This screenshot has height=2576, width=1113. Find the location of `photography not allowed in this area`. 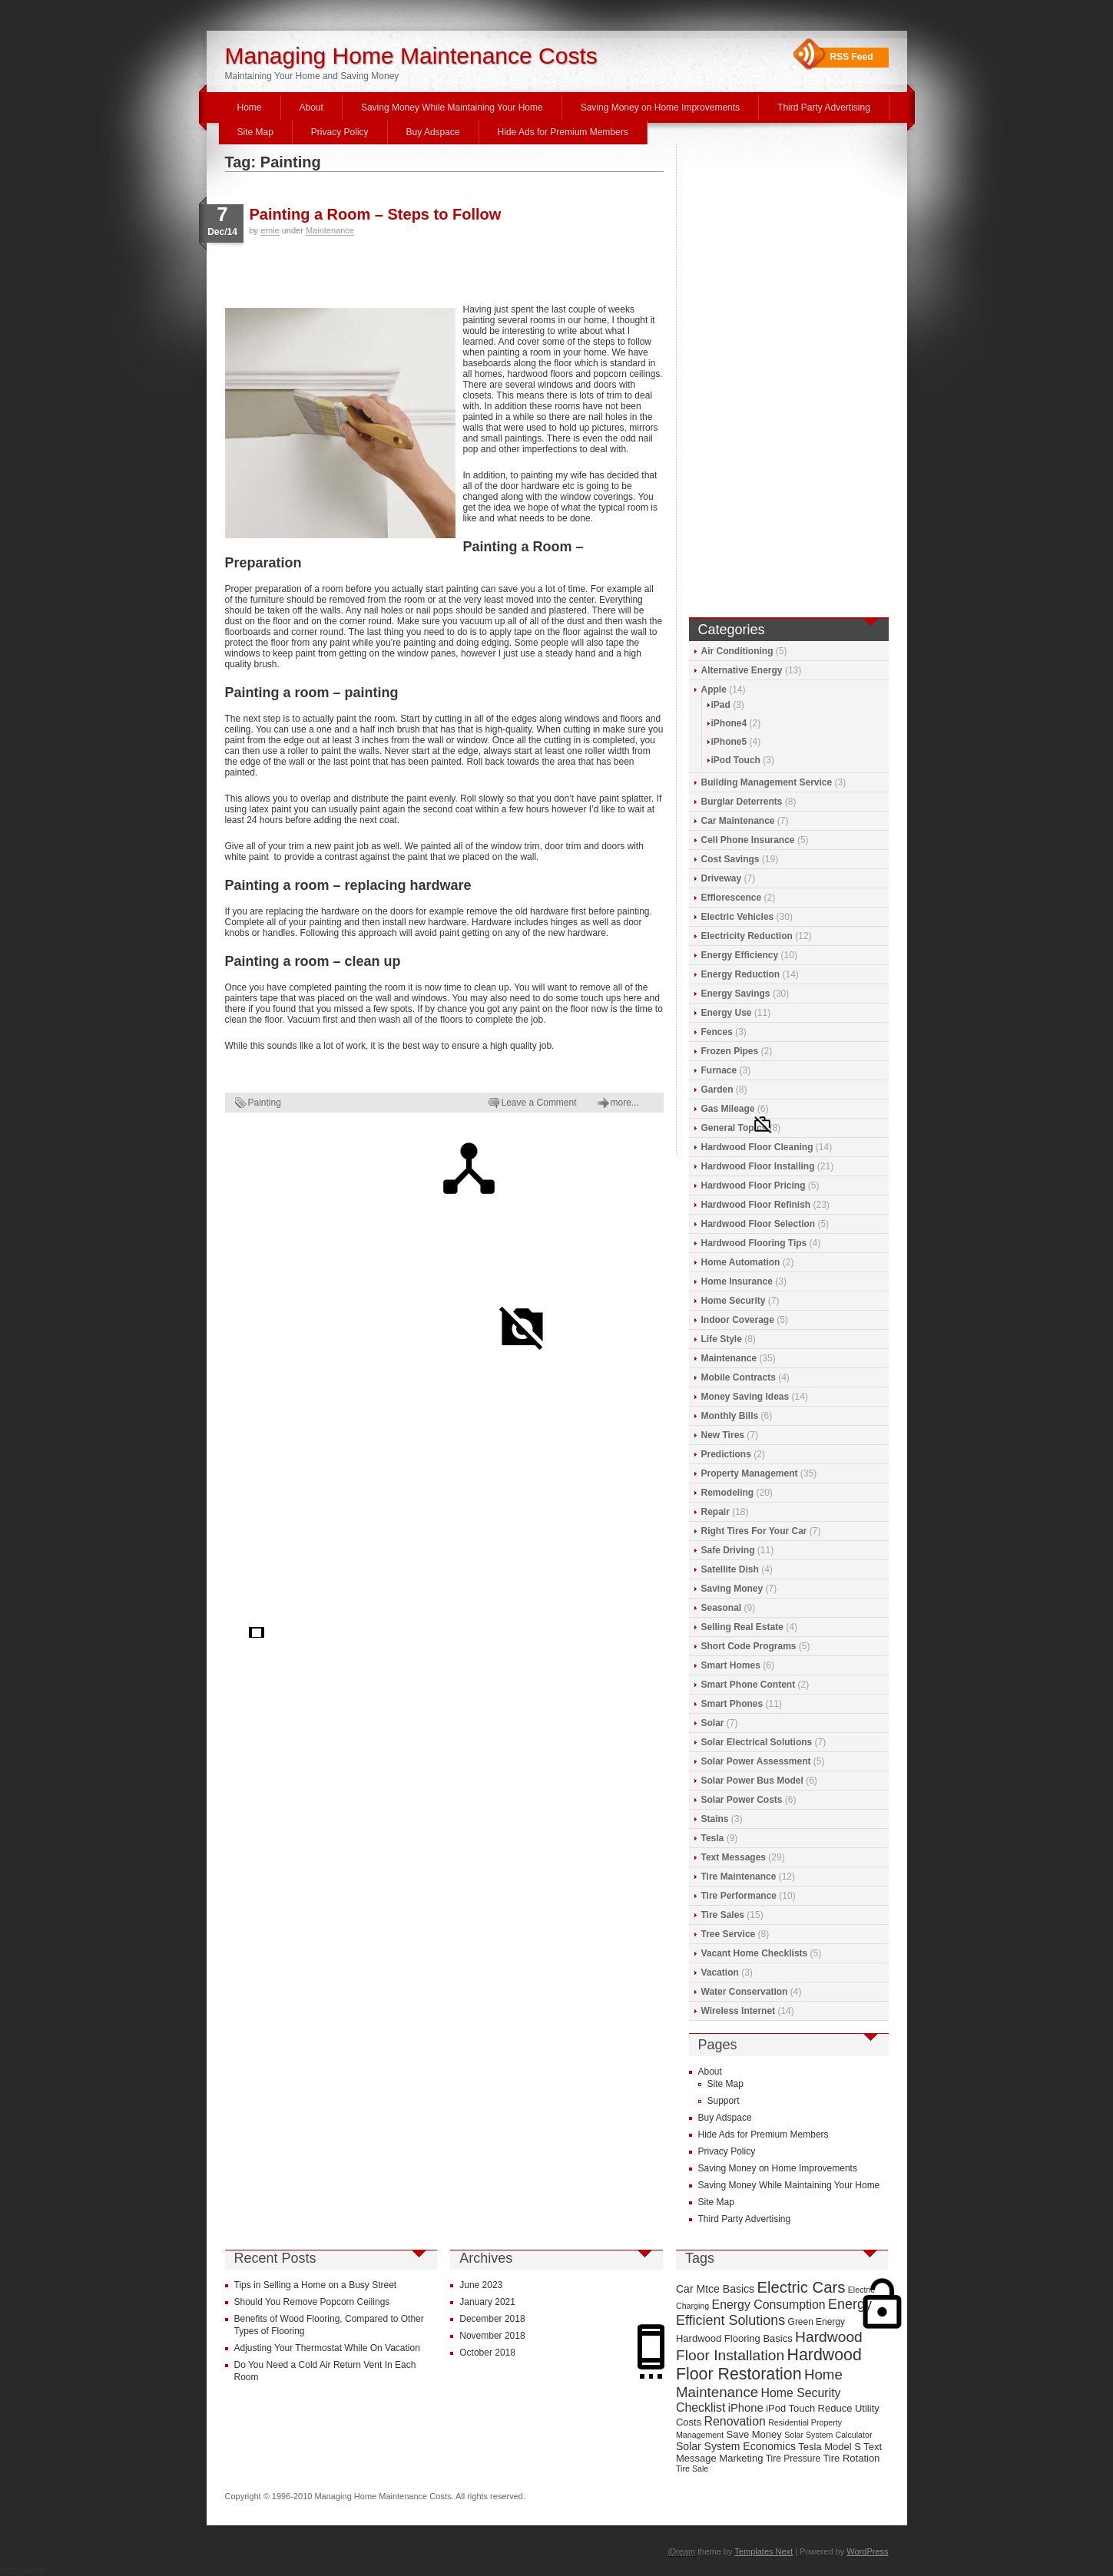

photography not allowed in this area is located at coordinates (522, 1327).